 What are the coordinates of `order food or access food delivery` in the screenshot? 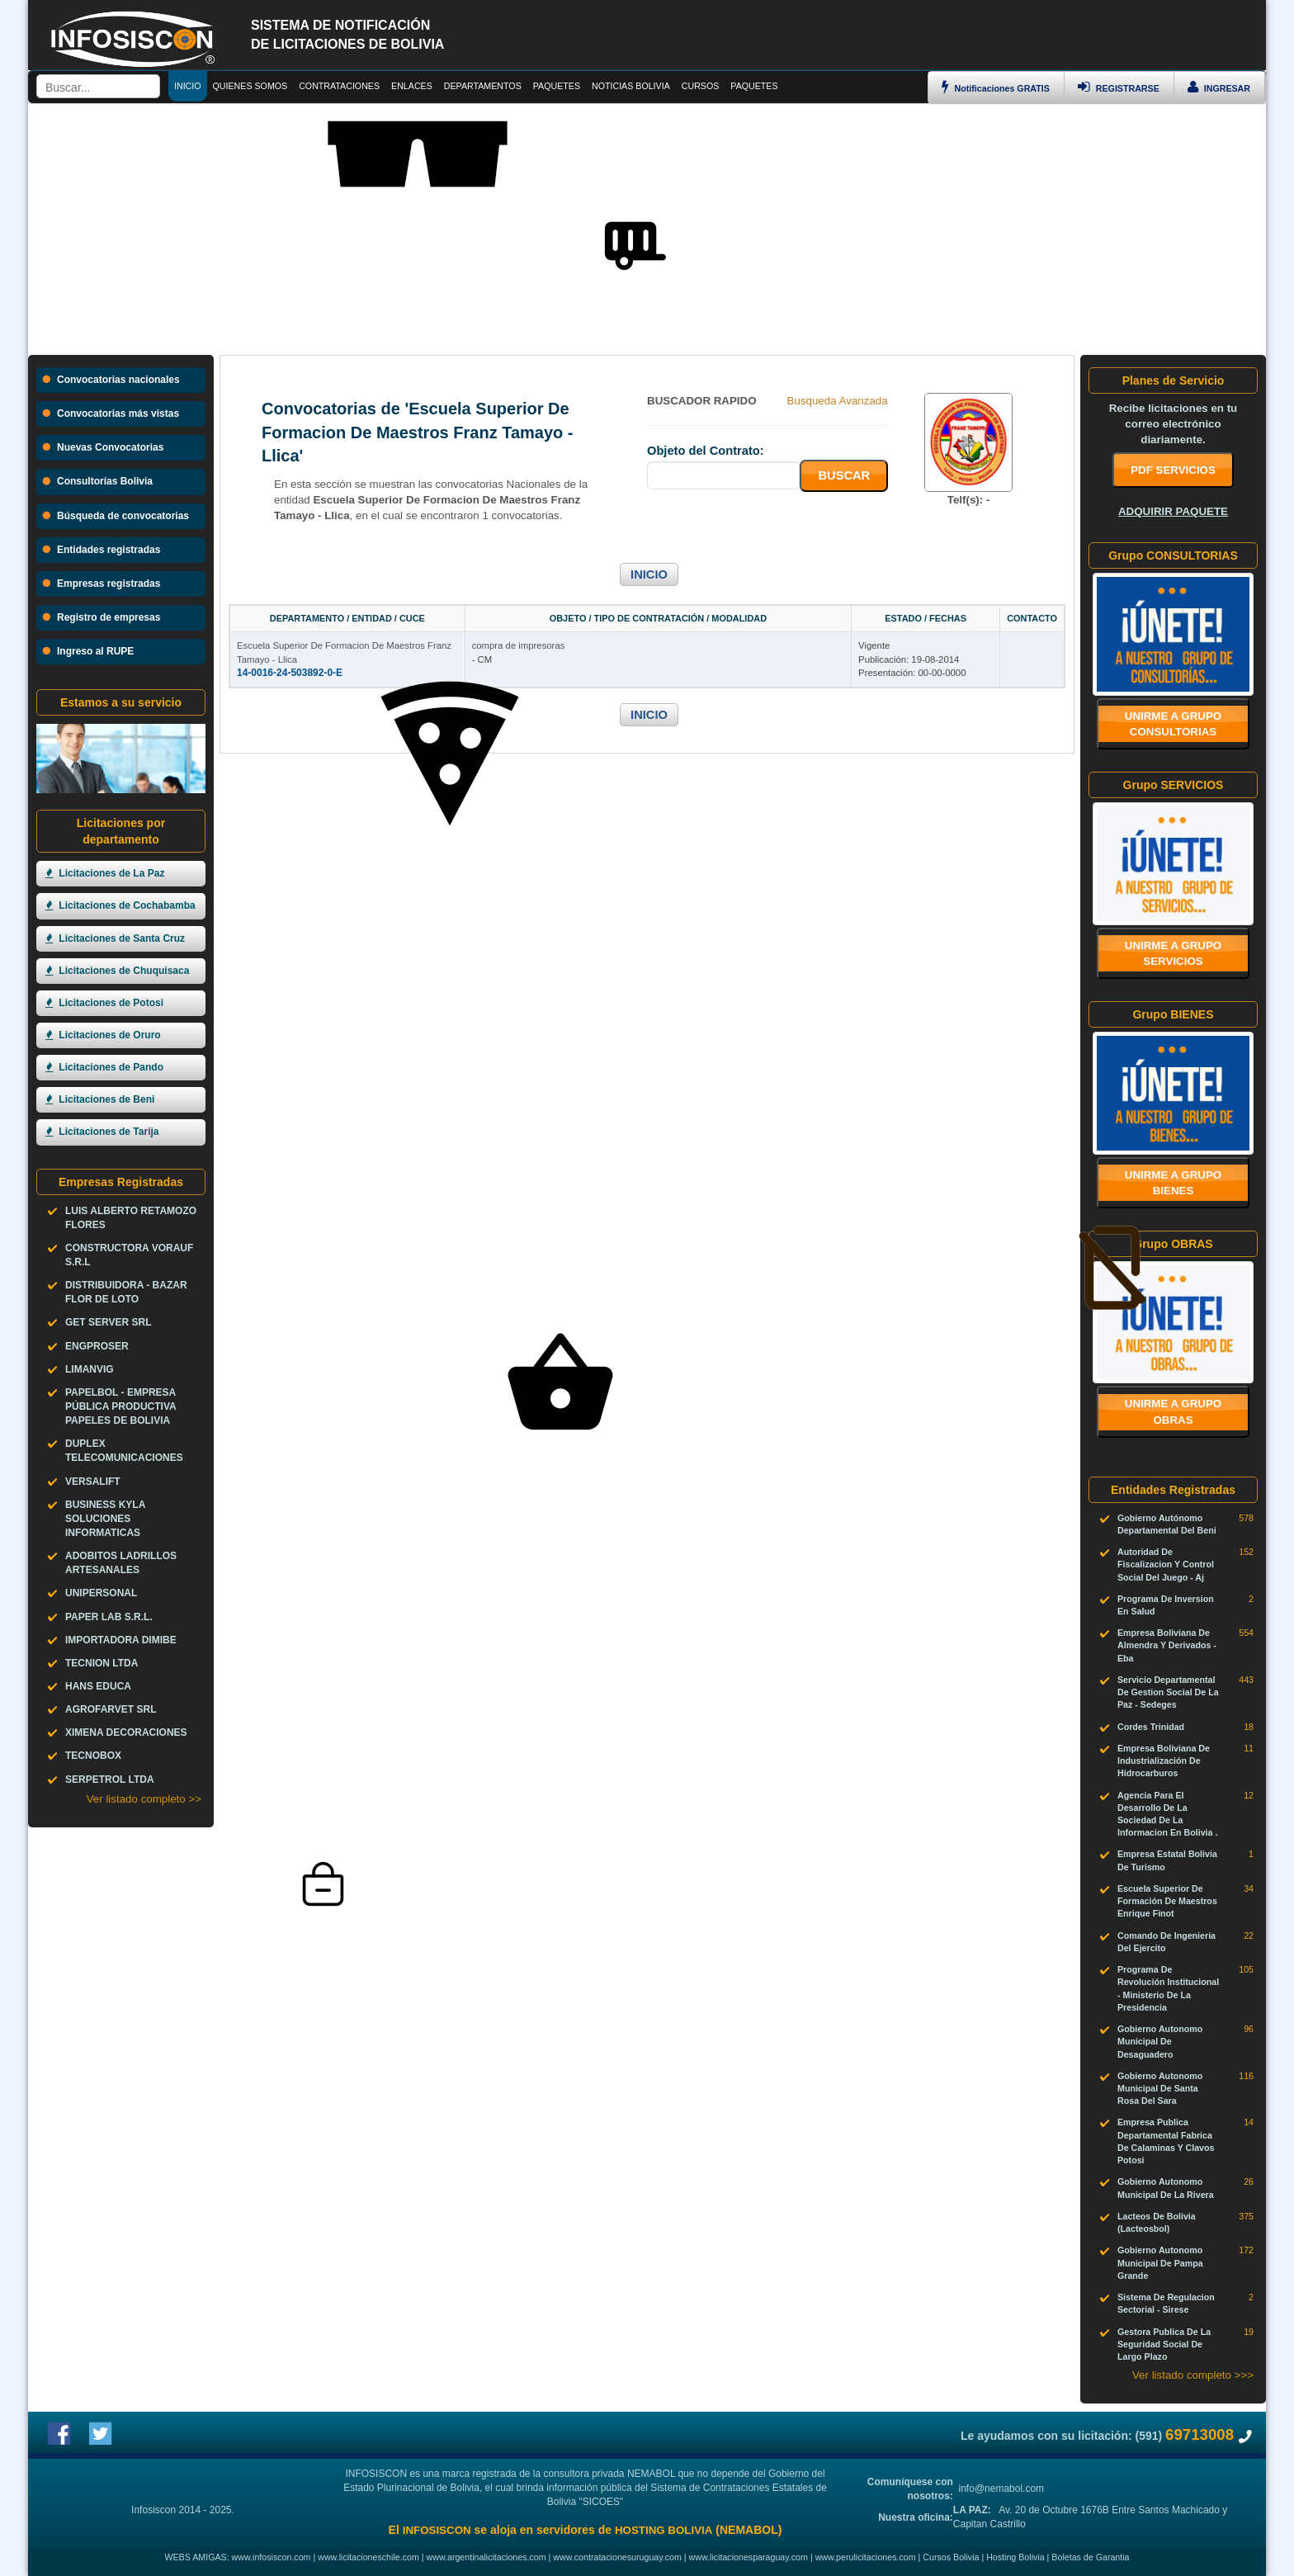 It's located at (450, 754).